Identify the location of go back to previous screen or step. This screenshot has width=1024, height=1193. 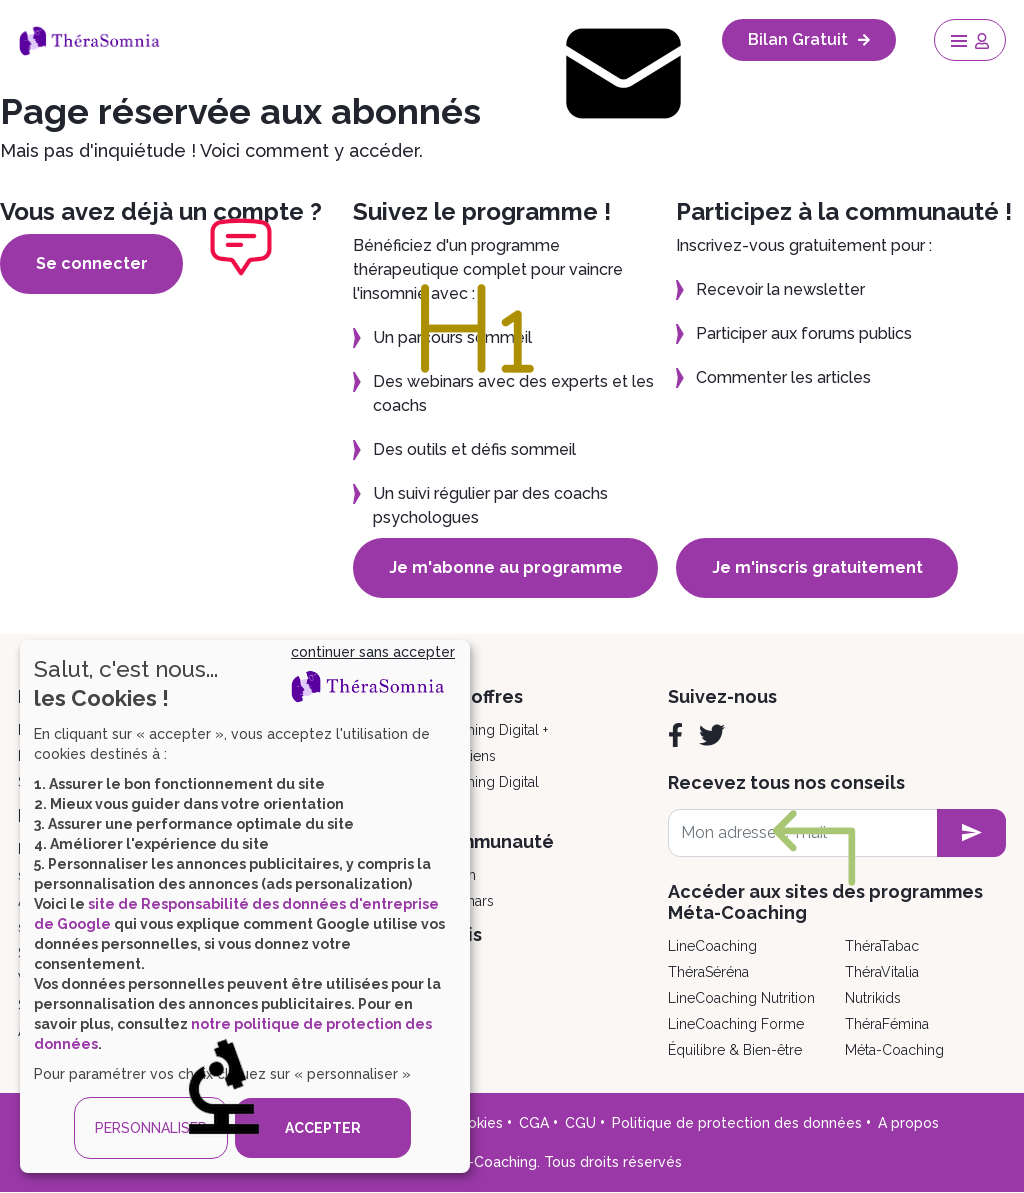
(814, 848).